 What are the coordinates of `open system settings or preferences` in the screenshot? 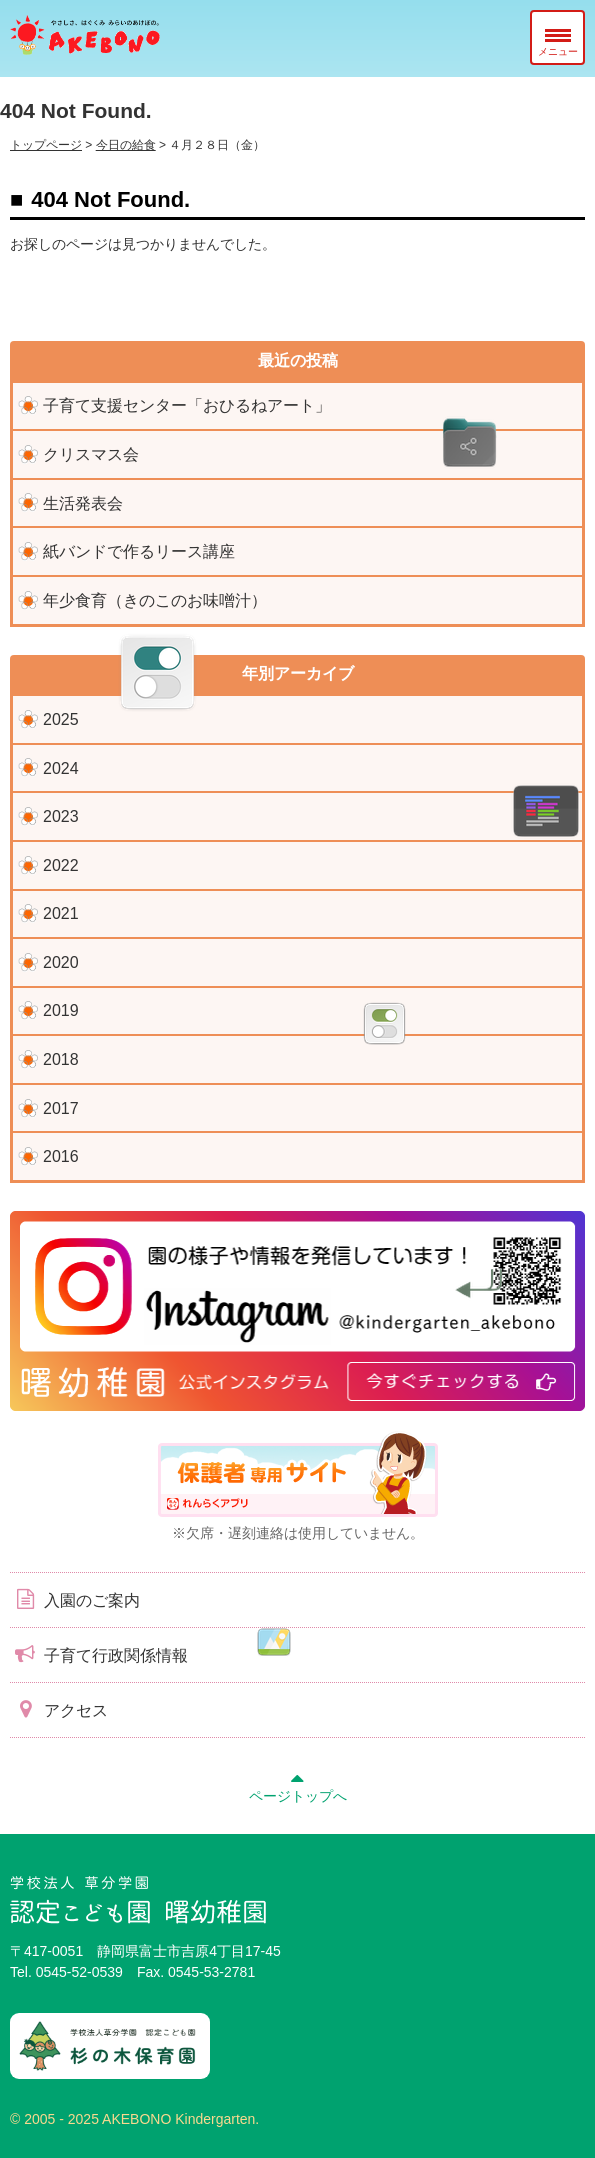 It's located at (157, 672).